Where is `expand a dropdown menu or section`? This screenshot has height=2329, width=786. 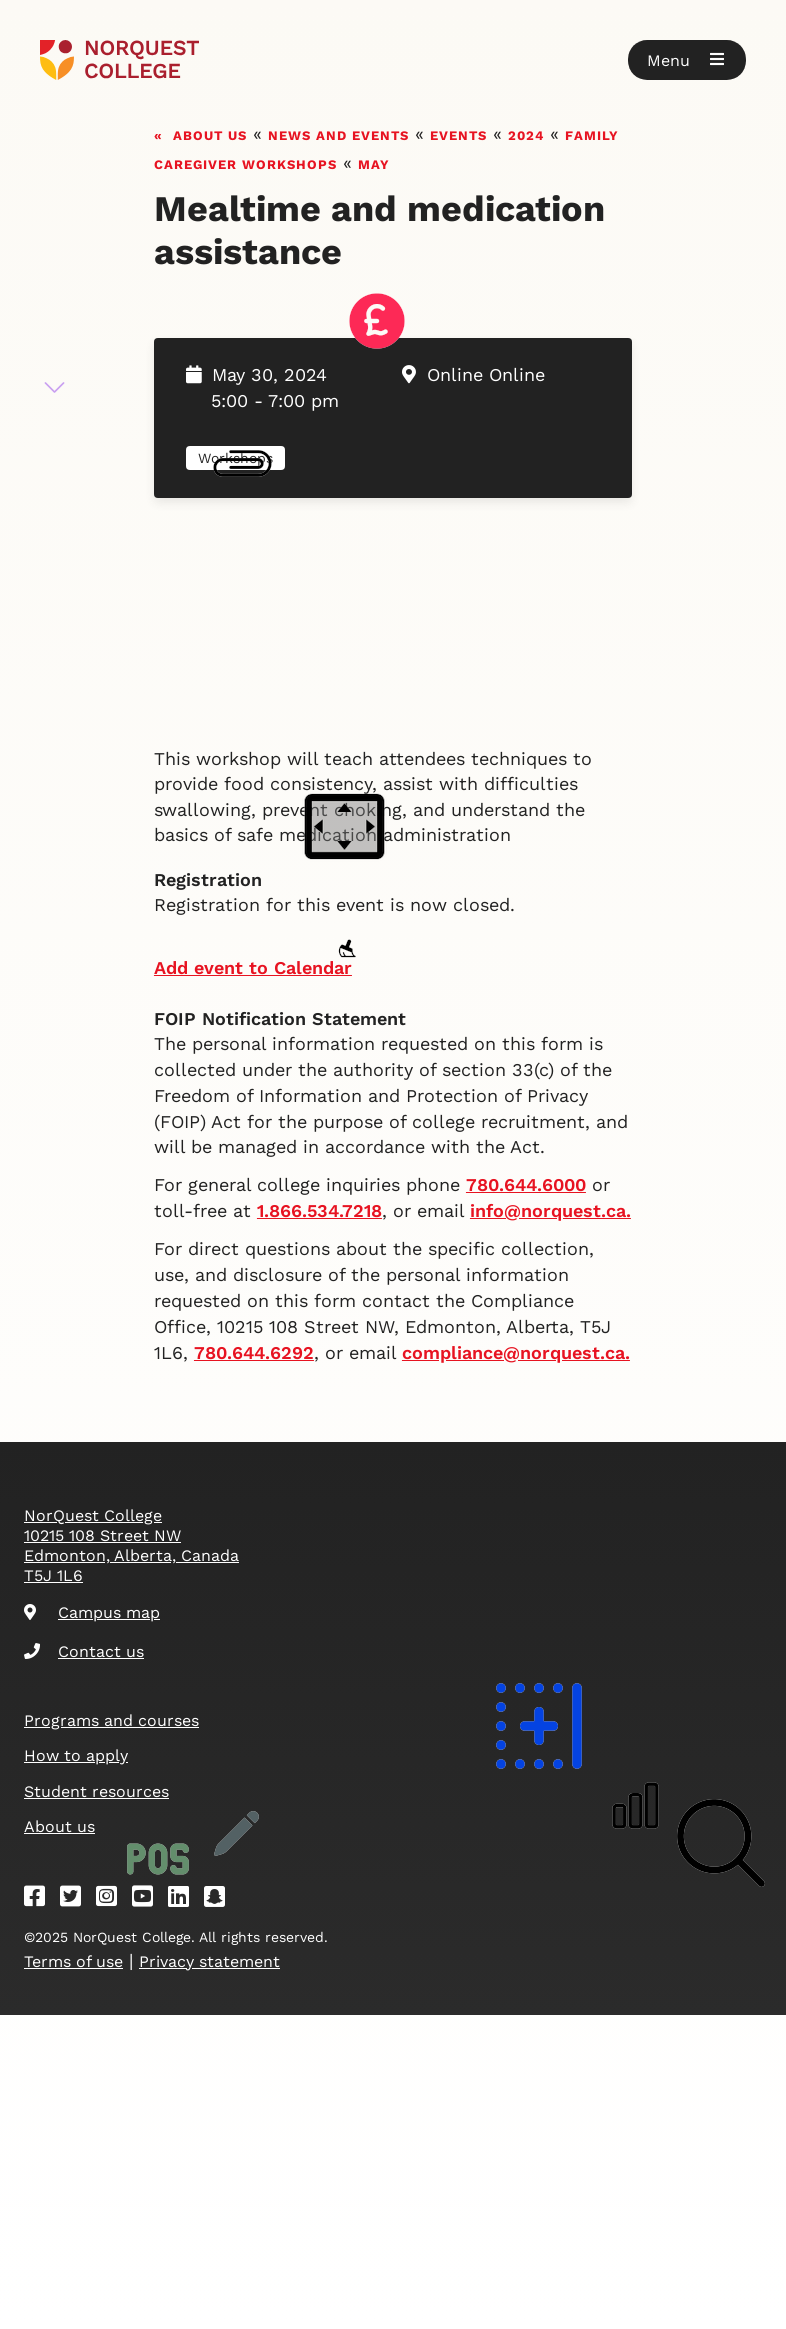 expand a dropdown menu or section is located at coordinates (54, 387).